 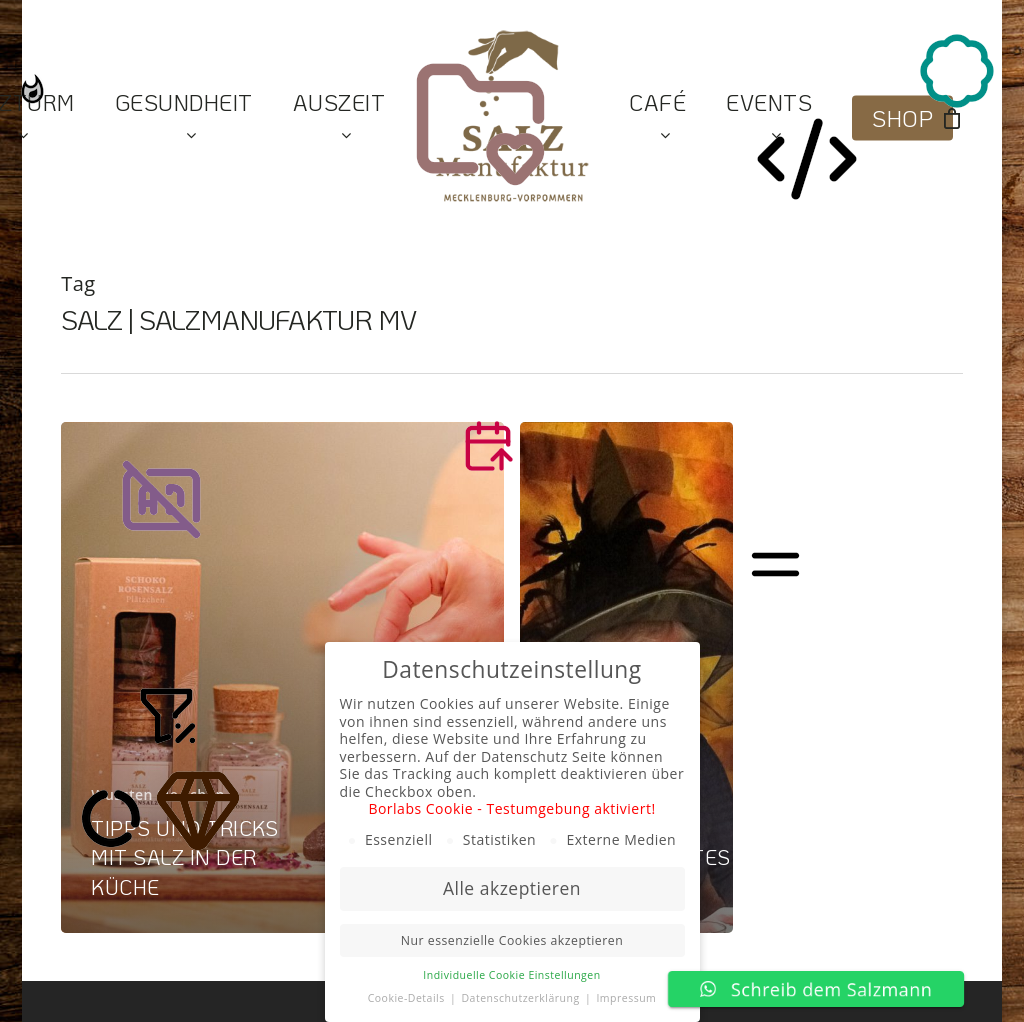 I want to click on access your favorites folder, so click(x=480, y=121).